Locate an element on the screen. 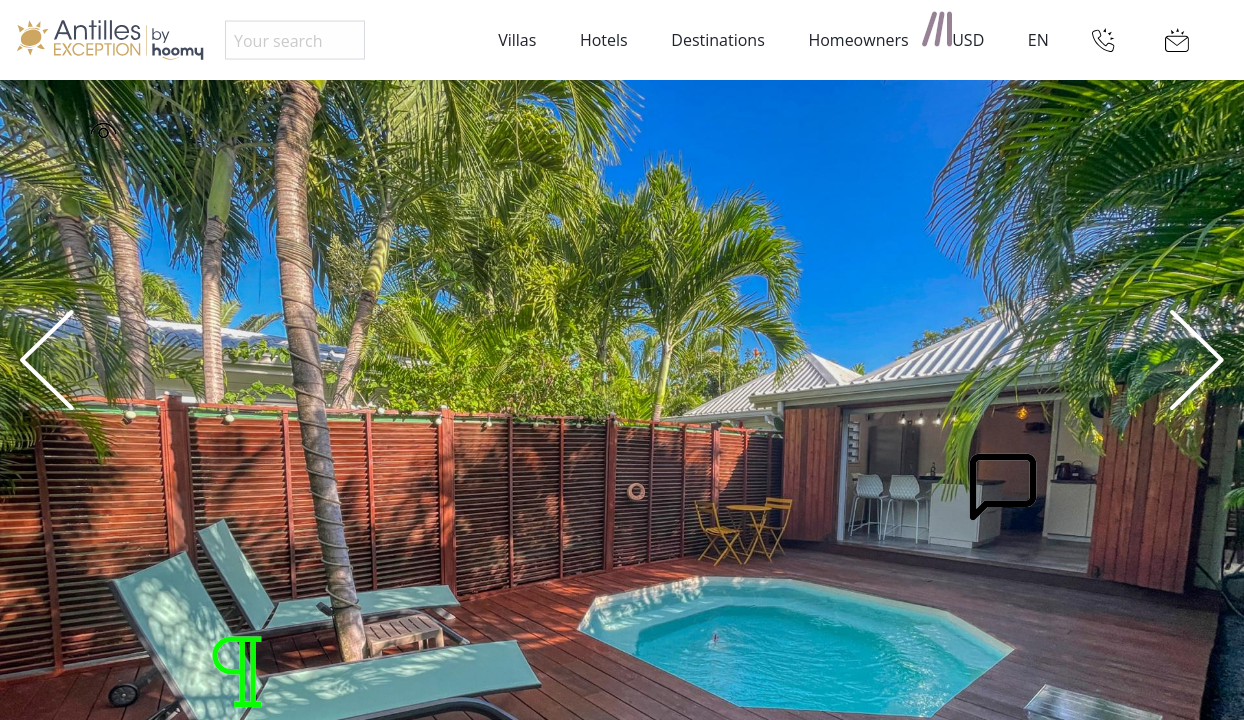 This screenshot has width=1244, height=720. toggle whitespace visibility in editor is located at coordinates (239, 674).